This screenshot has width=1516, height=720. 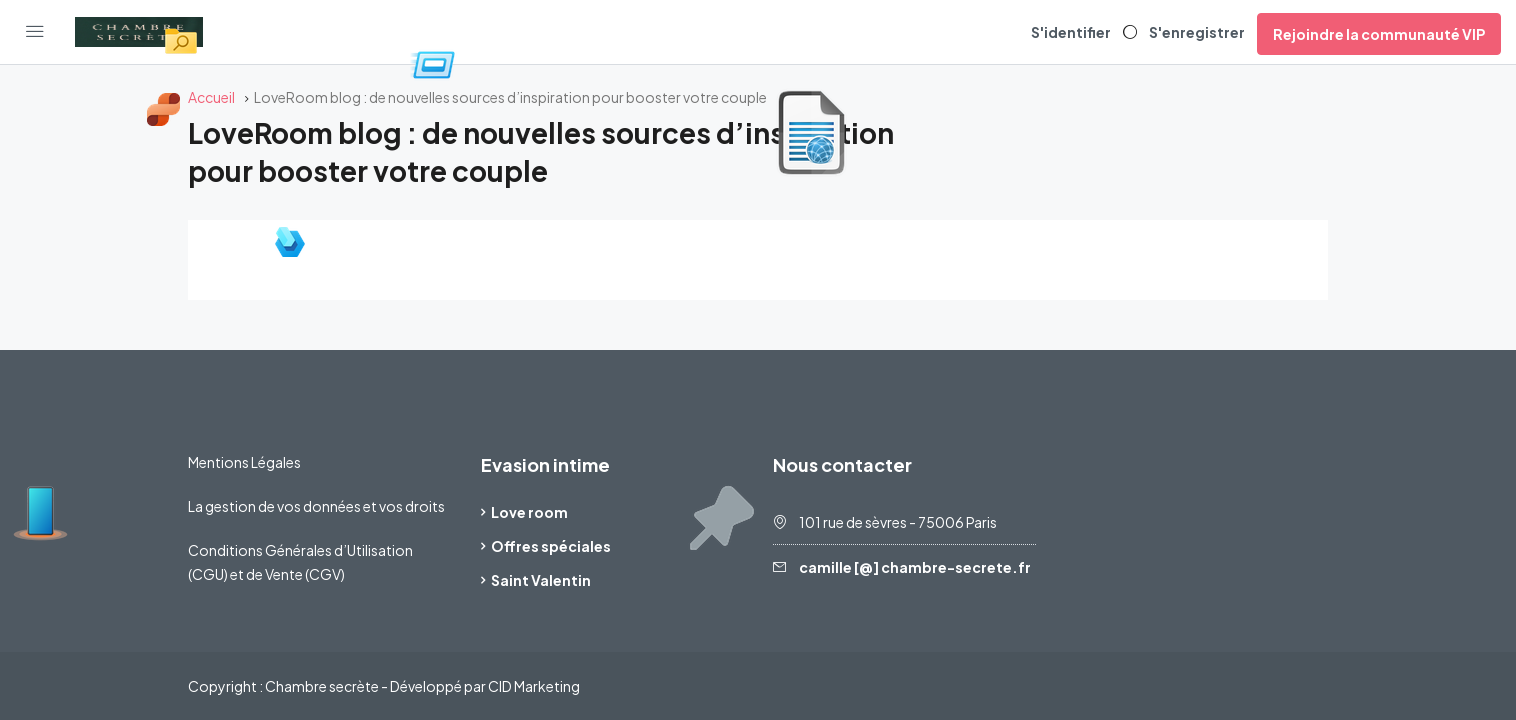 What do you see at coordinates (163, 109) in the screenshot?
I see `open microsoft power apps` at bounding box center [163, 109].